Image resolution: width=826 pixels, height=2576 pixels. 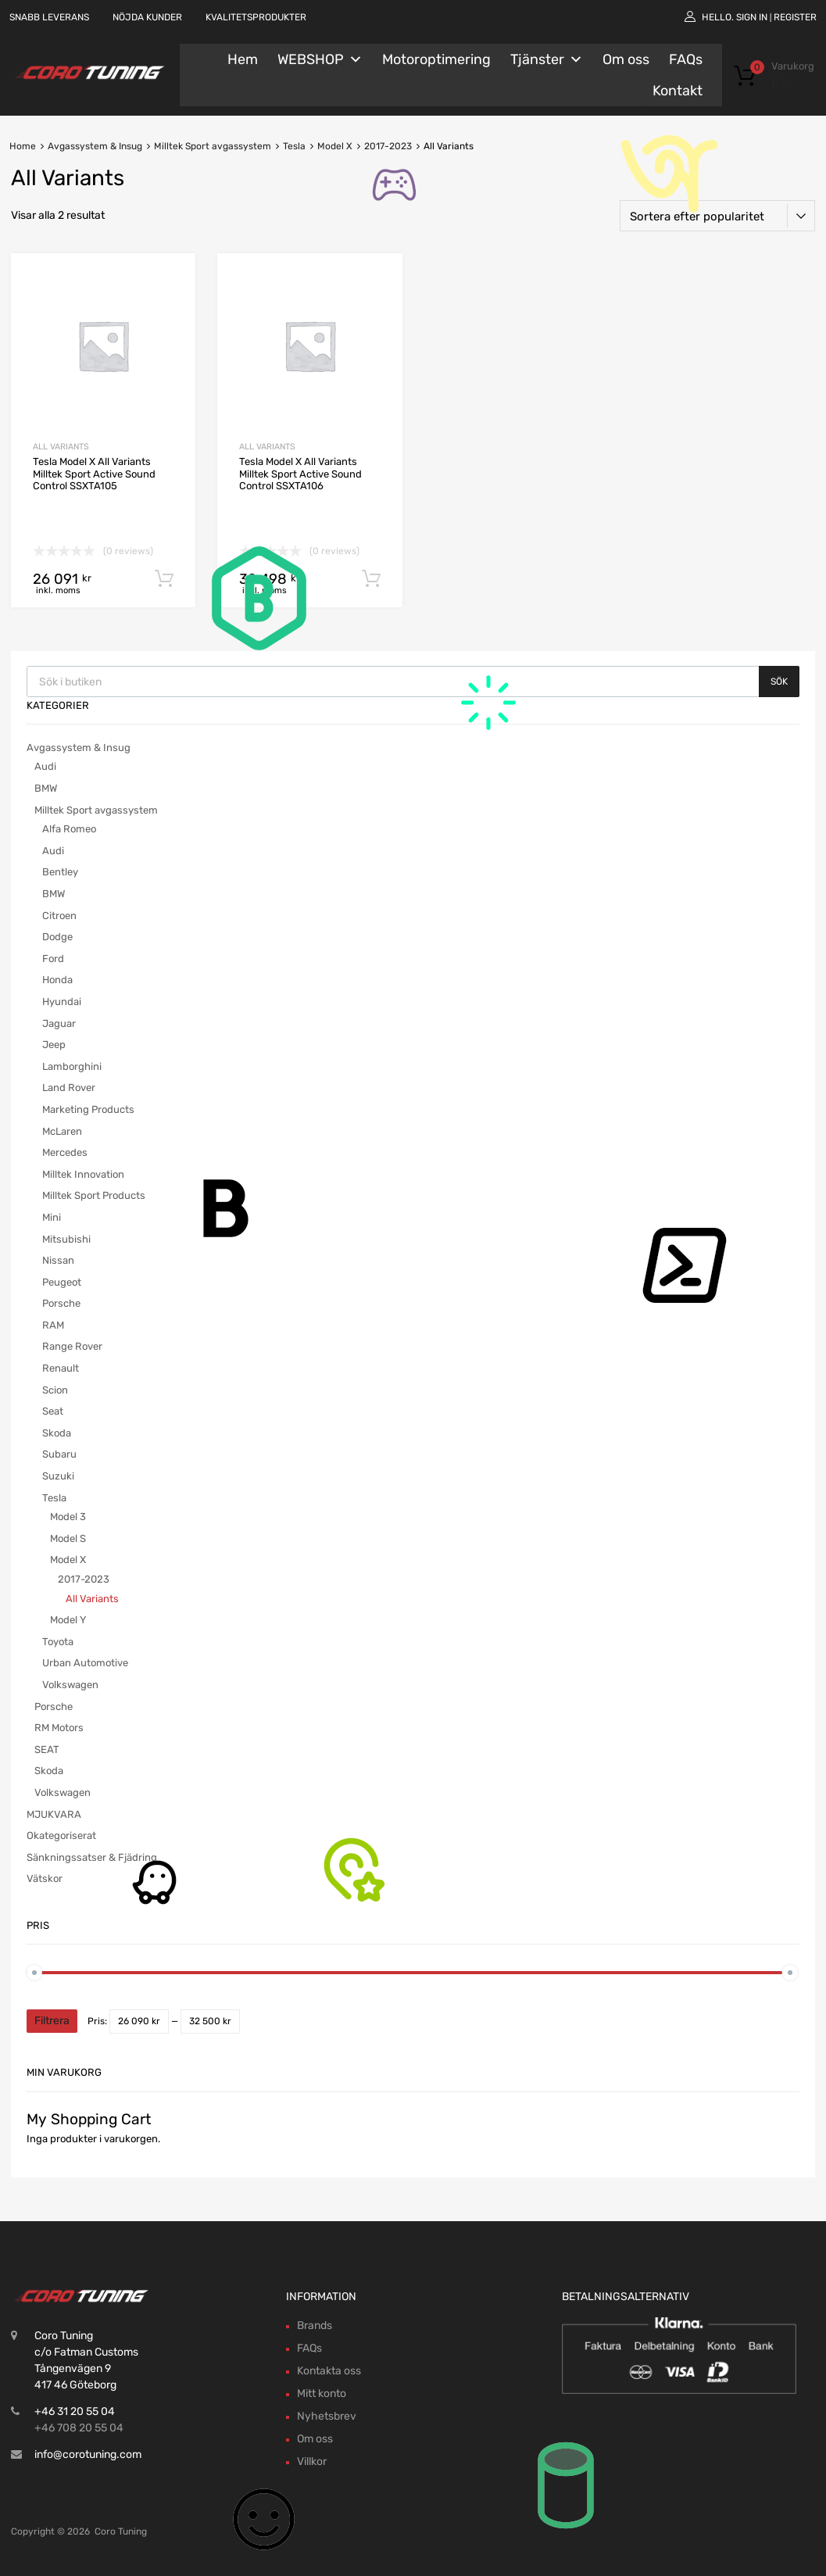 I want to click on database or data storage, so click(x=566, y=2485).